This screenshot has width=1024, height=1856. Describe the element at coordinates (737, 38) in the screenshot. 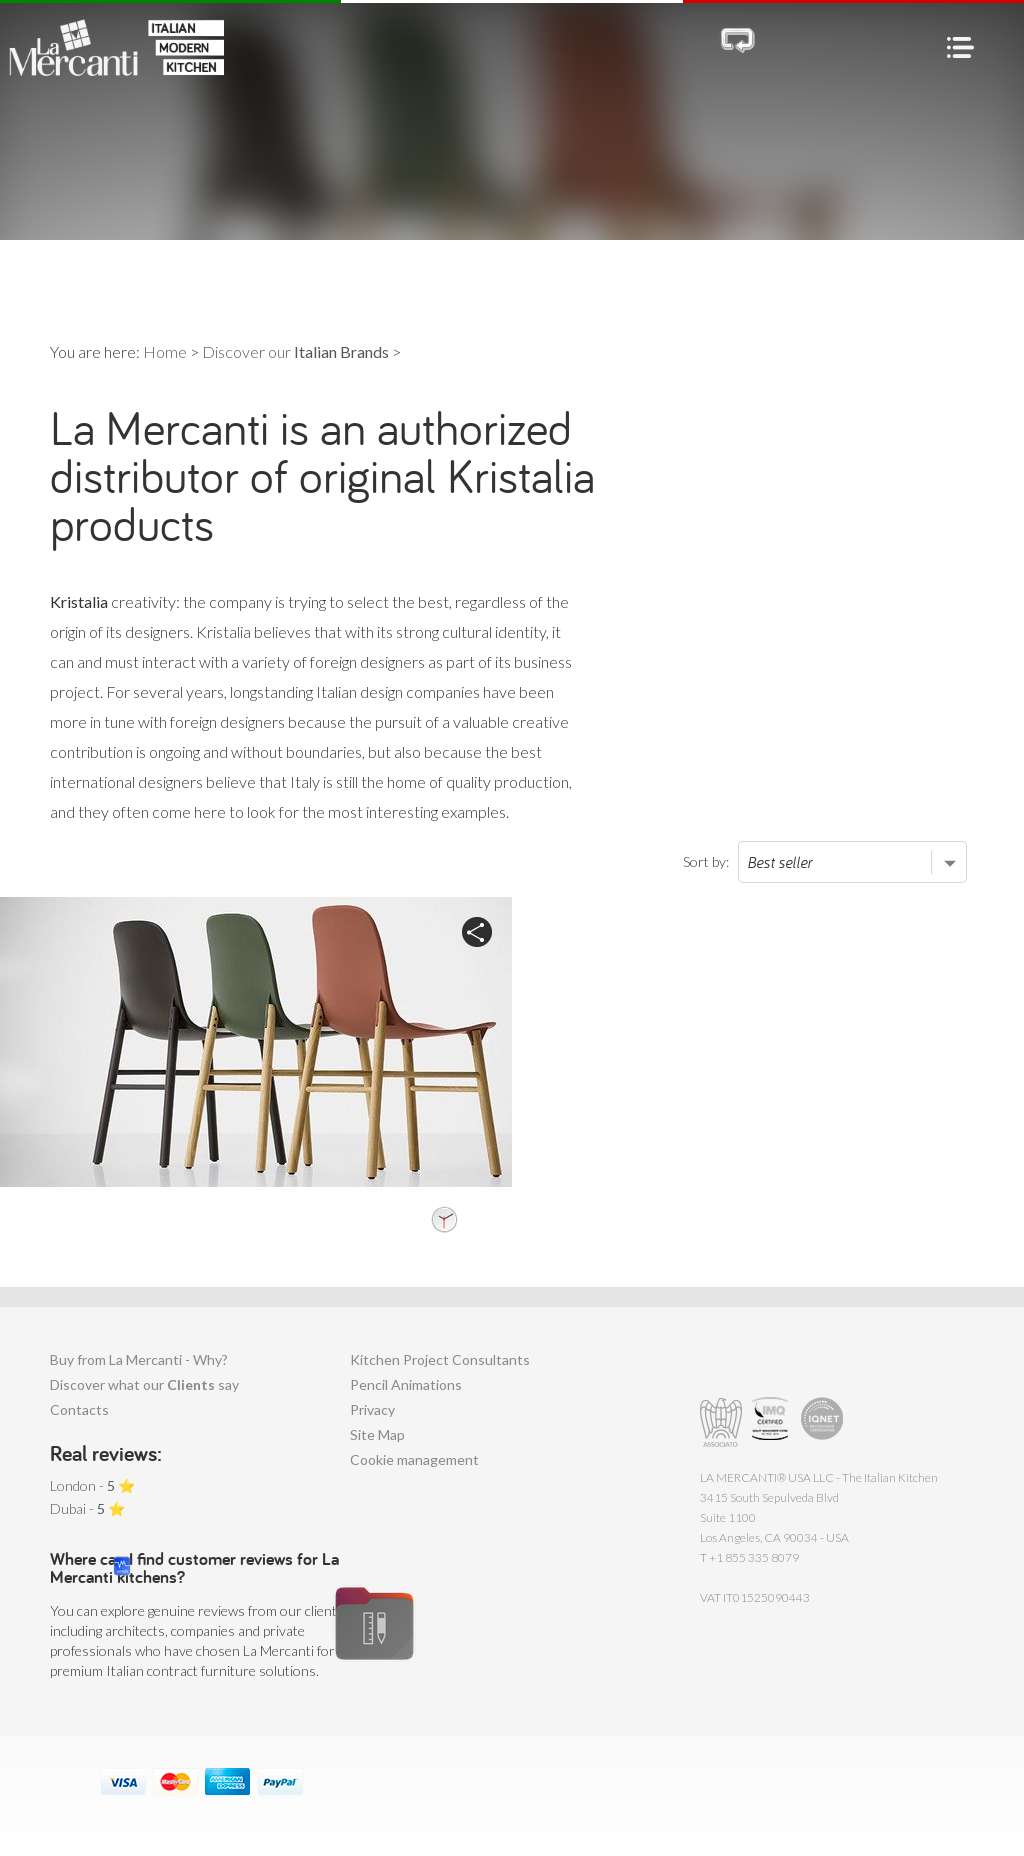

I see `enable repeat mode for current playlist` at that location.